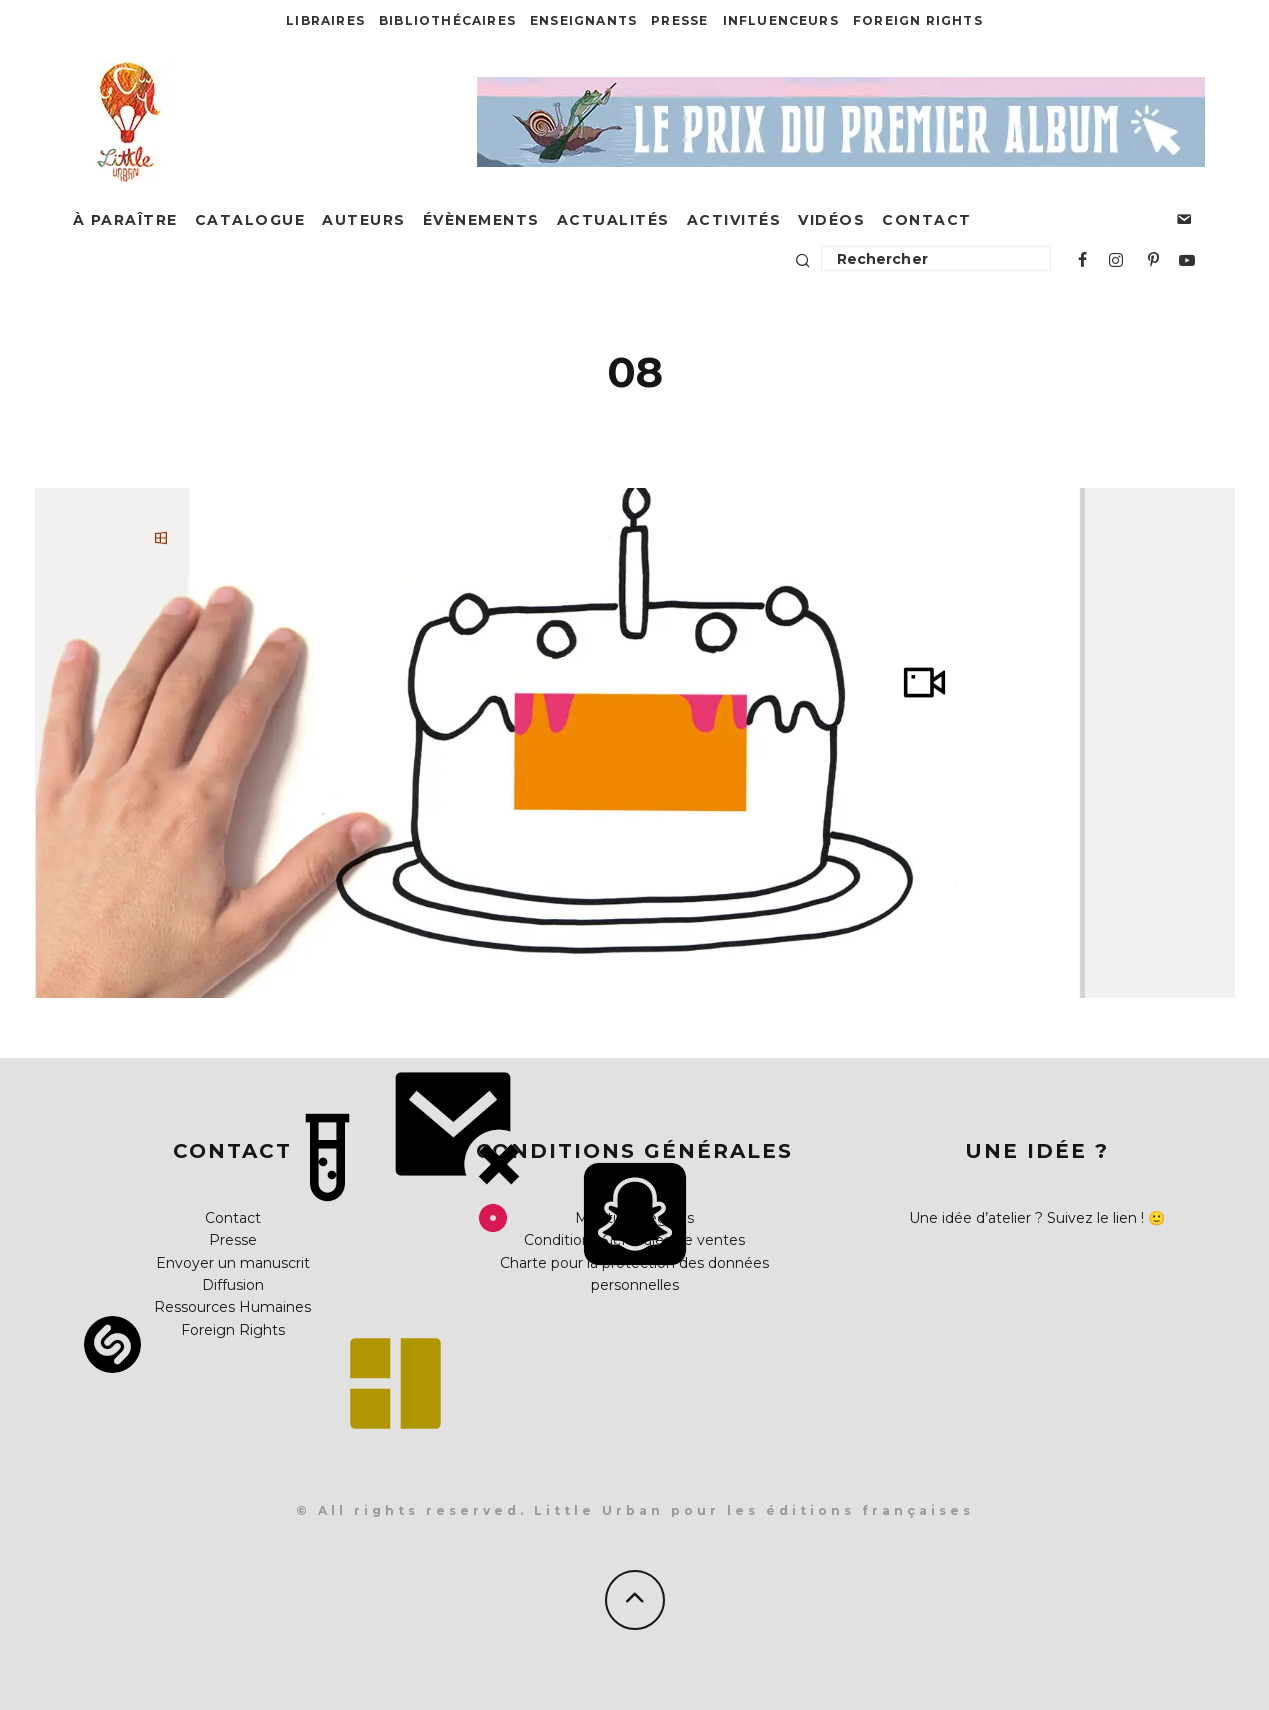  I want to click on open windows settings or system options, so click(161, 538).